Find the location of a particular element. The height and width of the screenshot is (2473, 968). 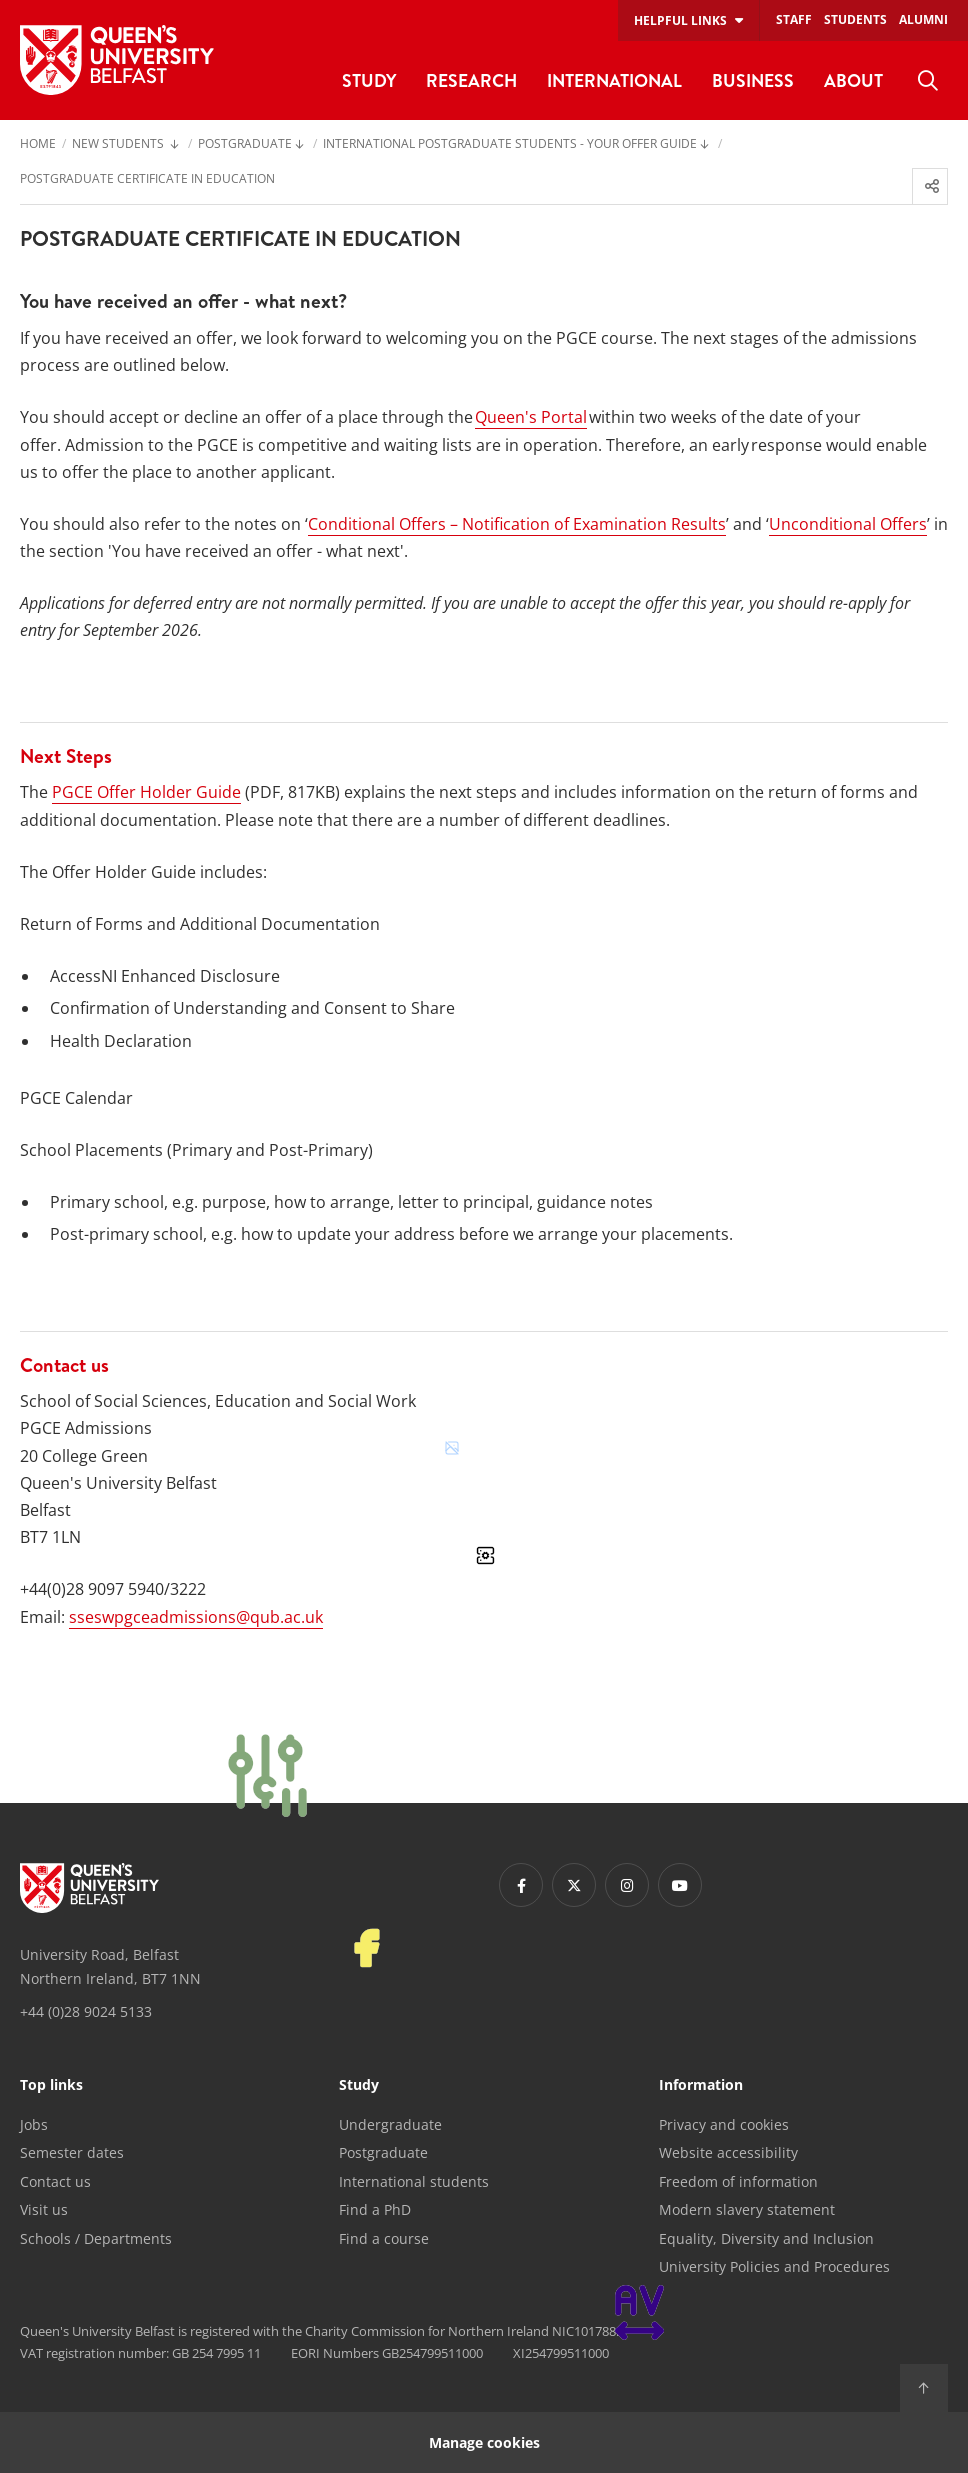

pause automatic adjustments or settings sync is located at coordinates (265, 1771).